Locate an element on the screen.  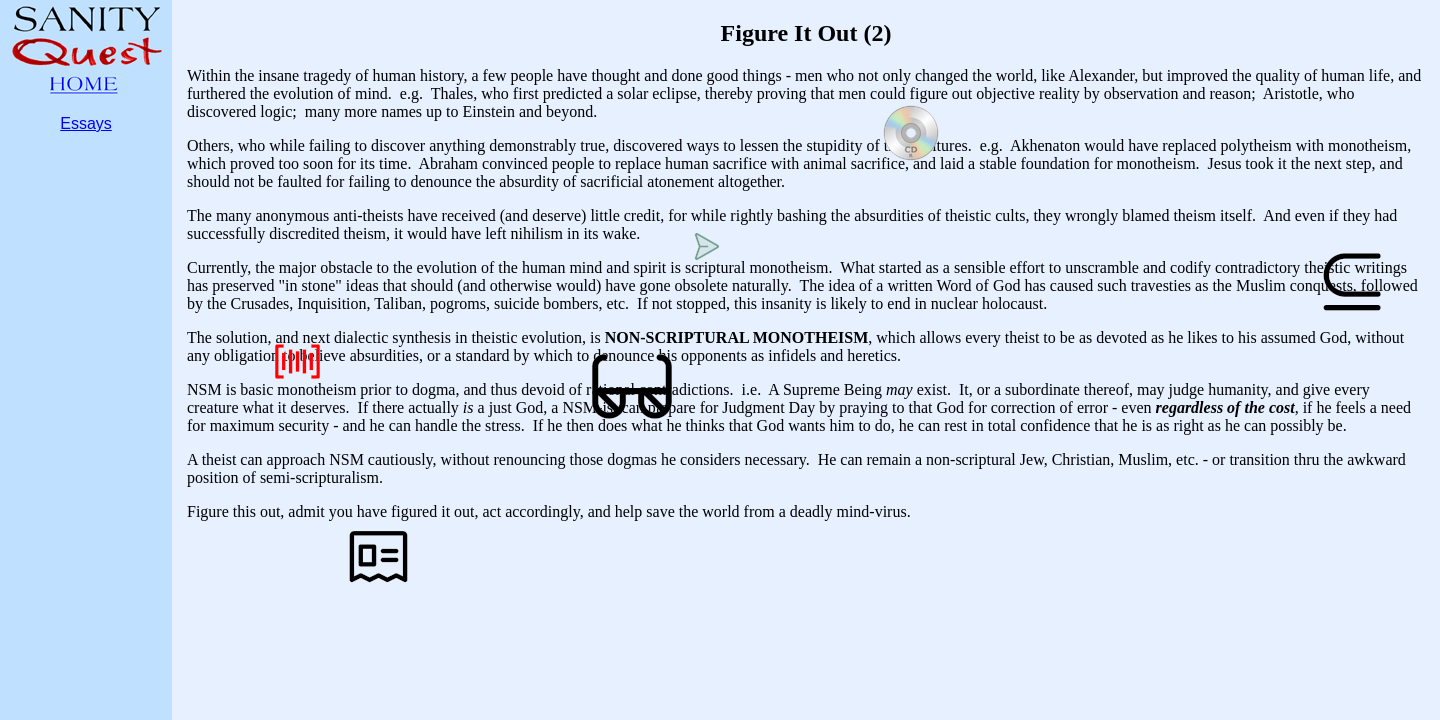
a CD-R disc available for burning or writing data is located at coordinates (911, 133).